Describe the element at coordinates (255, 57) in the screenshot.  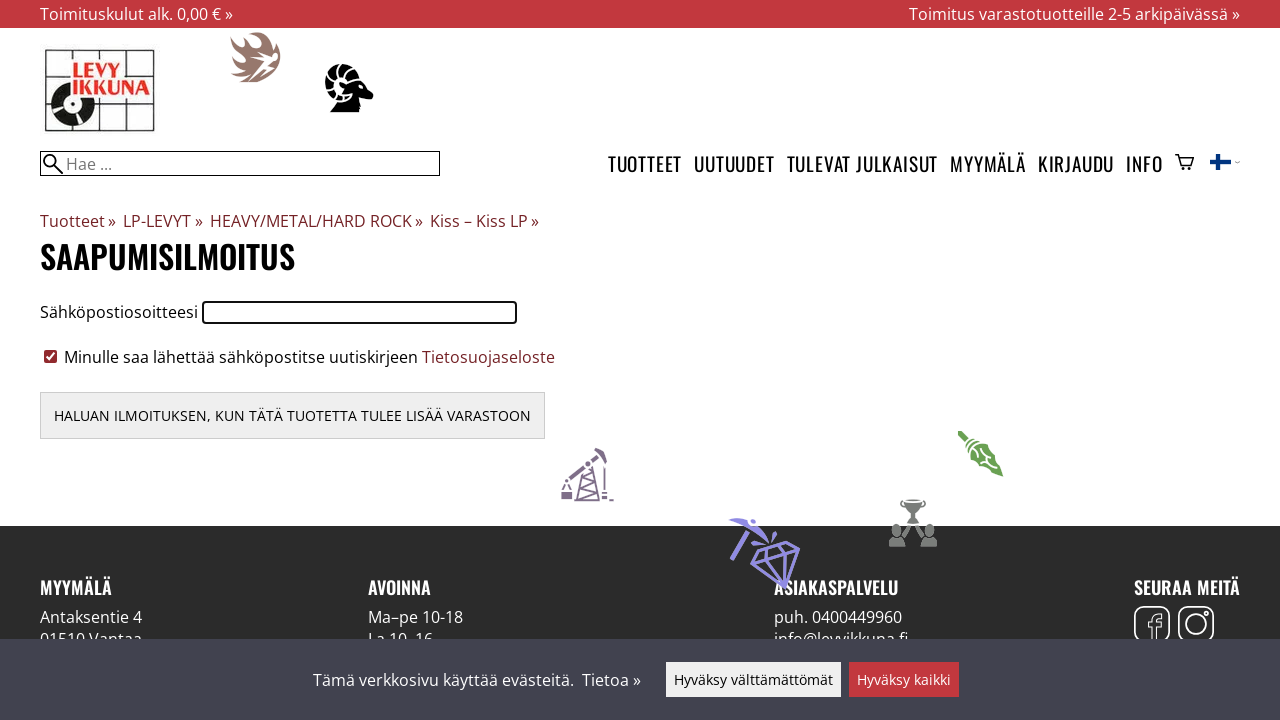
I see `activate speed boost or sprint ability` at that location.